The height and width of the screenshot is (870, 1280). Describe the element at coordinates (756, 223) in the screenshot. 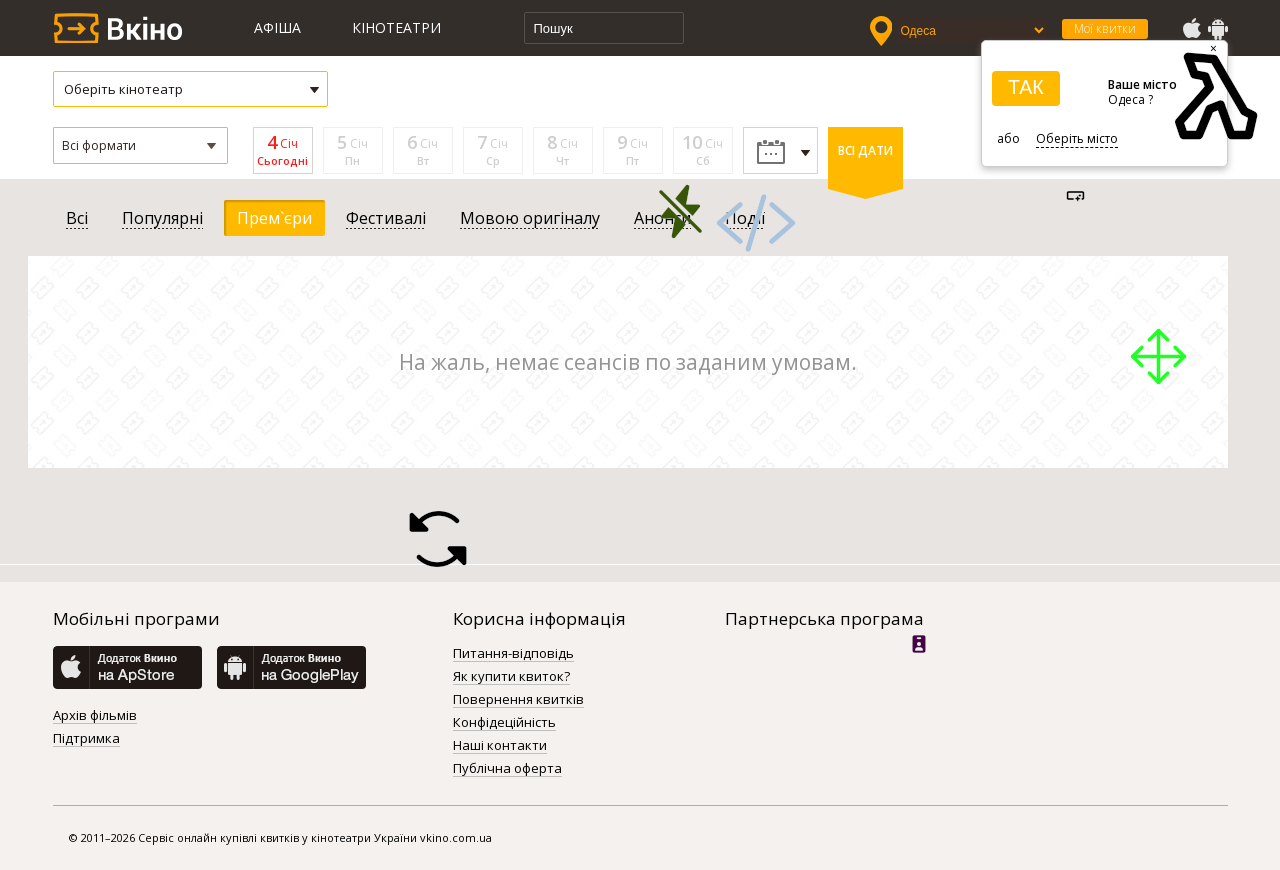

I see `view or edit source code` at that location.